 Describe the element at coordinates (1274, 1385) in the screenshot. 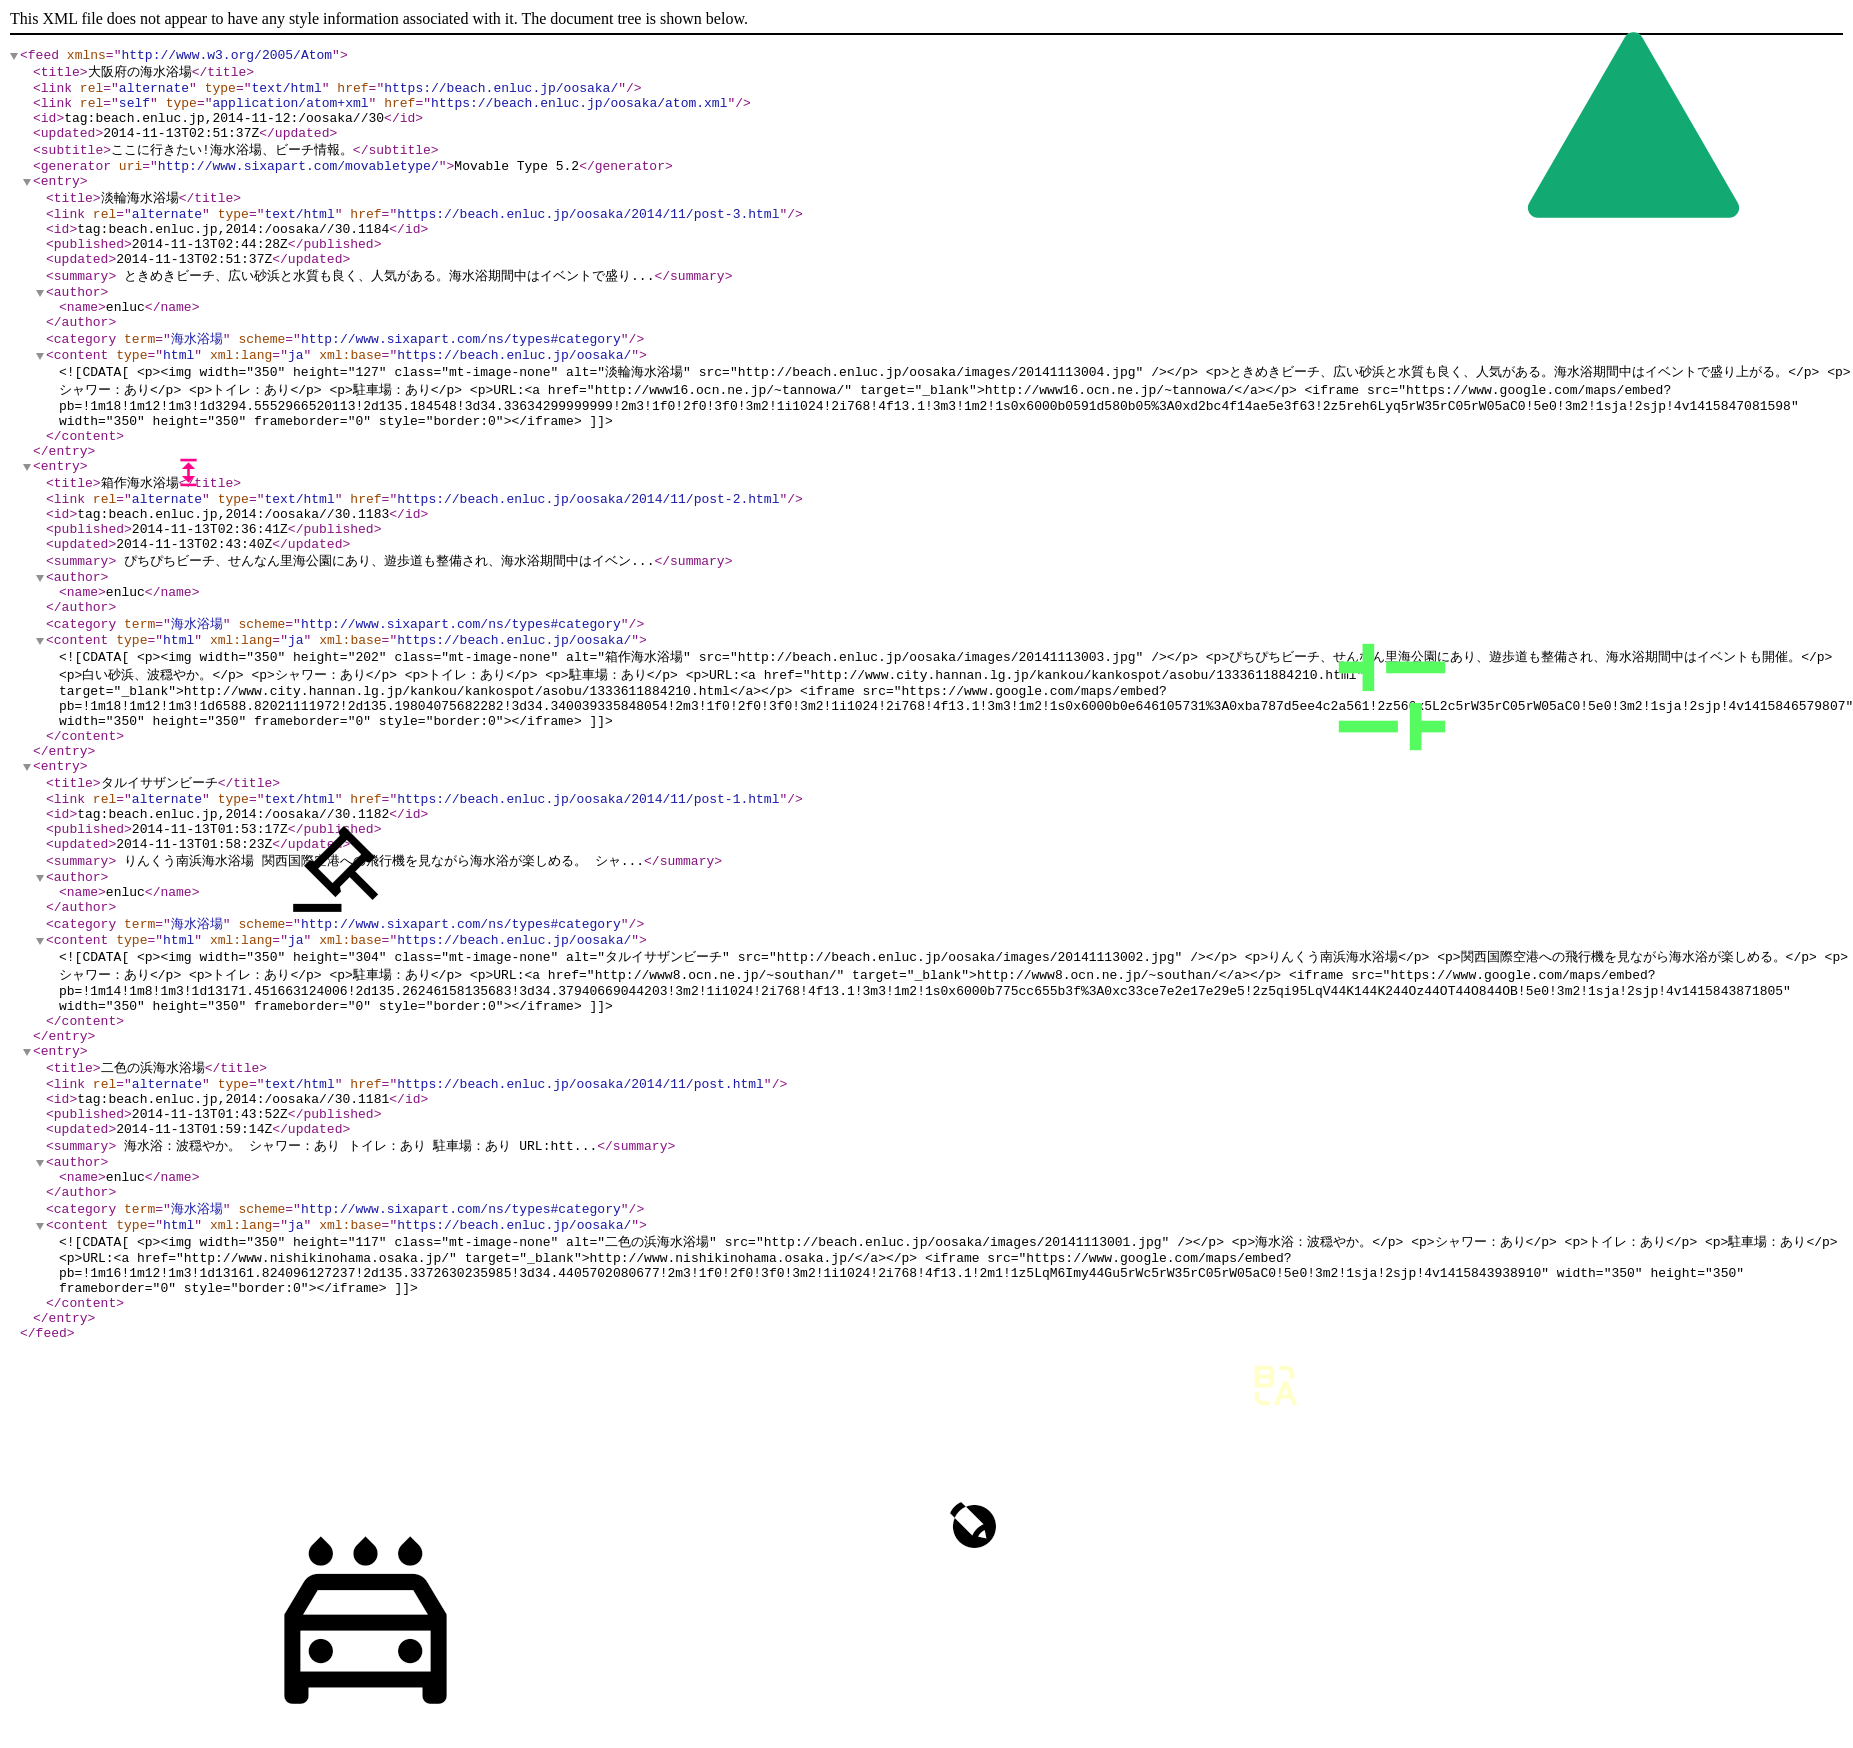

I see `switch between languages or translation mode` at that location.